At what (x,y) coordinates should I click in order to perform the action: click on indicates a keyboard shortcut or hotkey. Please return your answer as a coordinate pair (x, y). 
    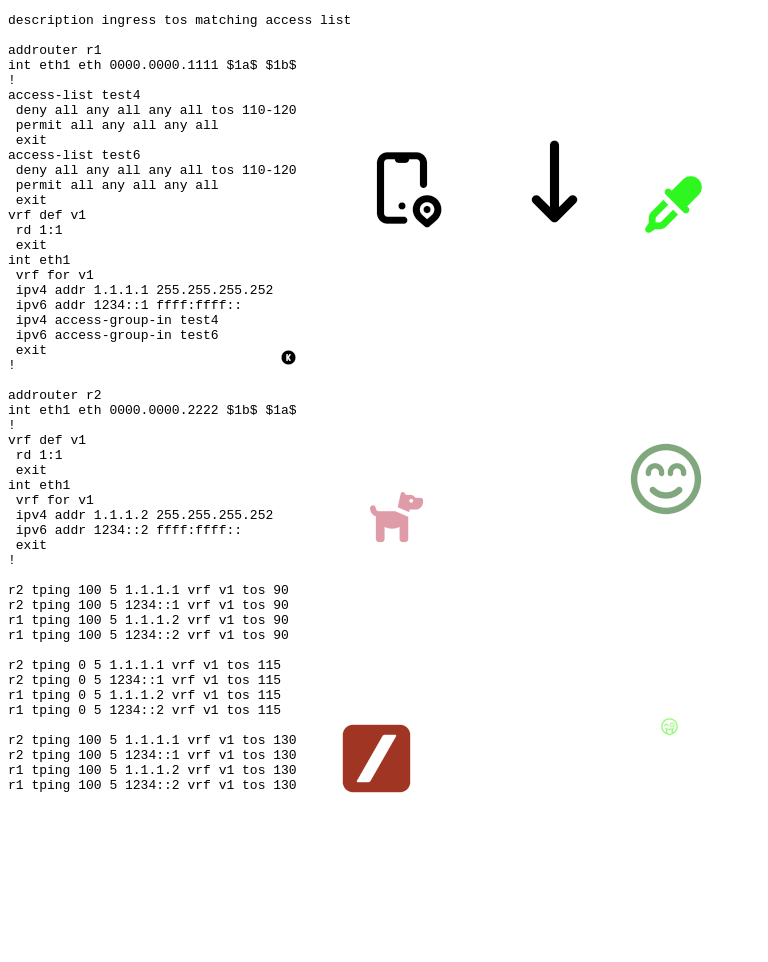
    Looking at the image, I should click on (288, 357).